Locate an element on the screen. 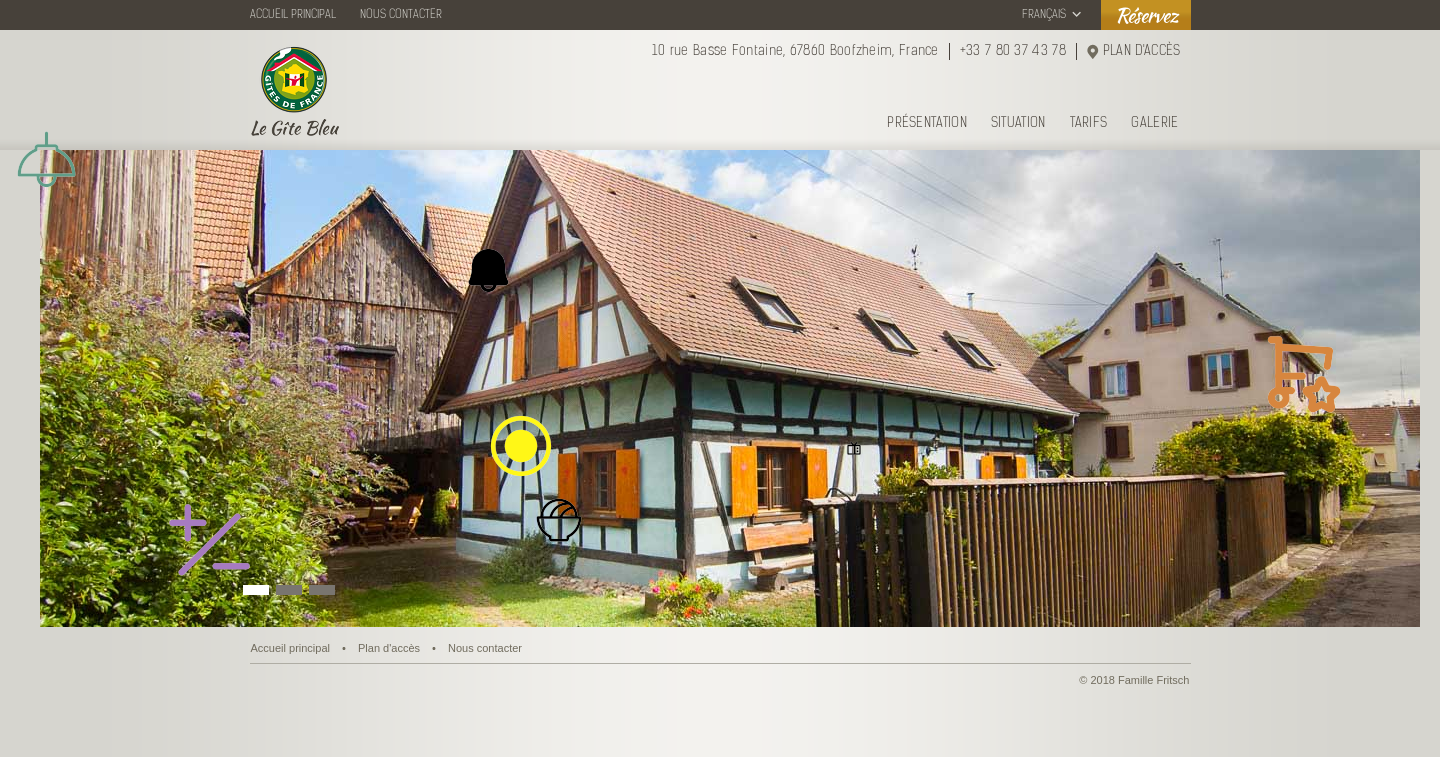 The image size is (1440, 757). view notifications is located at coordinates (488, 270).